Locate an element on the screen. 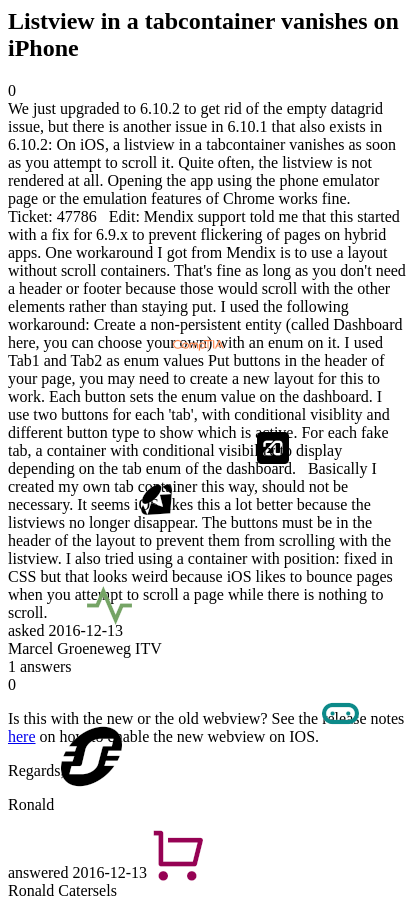 This screenshot has height=908, width=414. open the Twenty CRM app is located at coordinates (273, 448).